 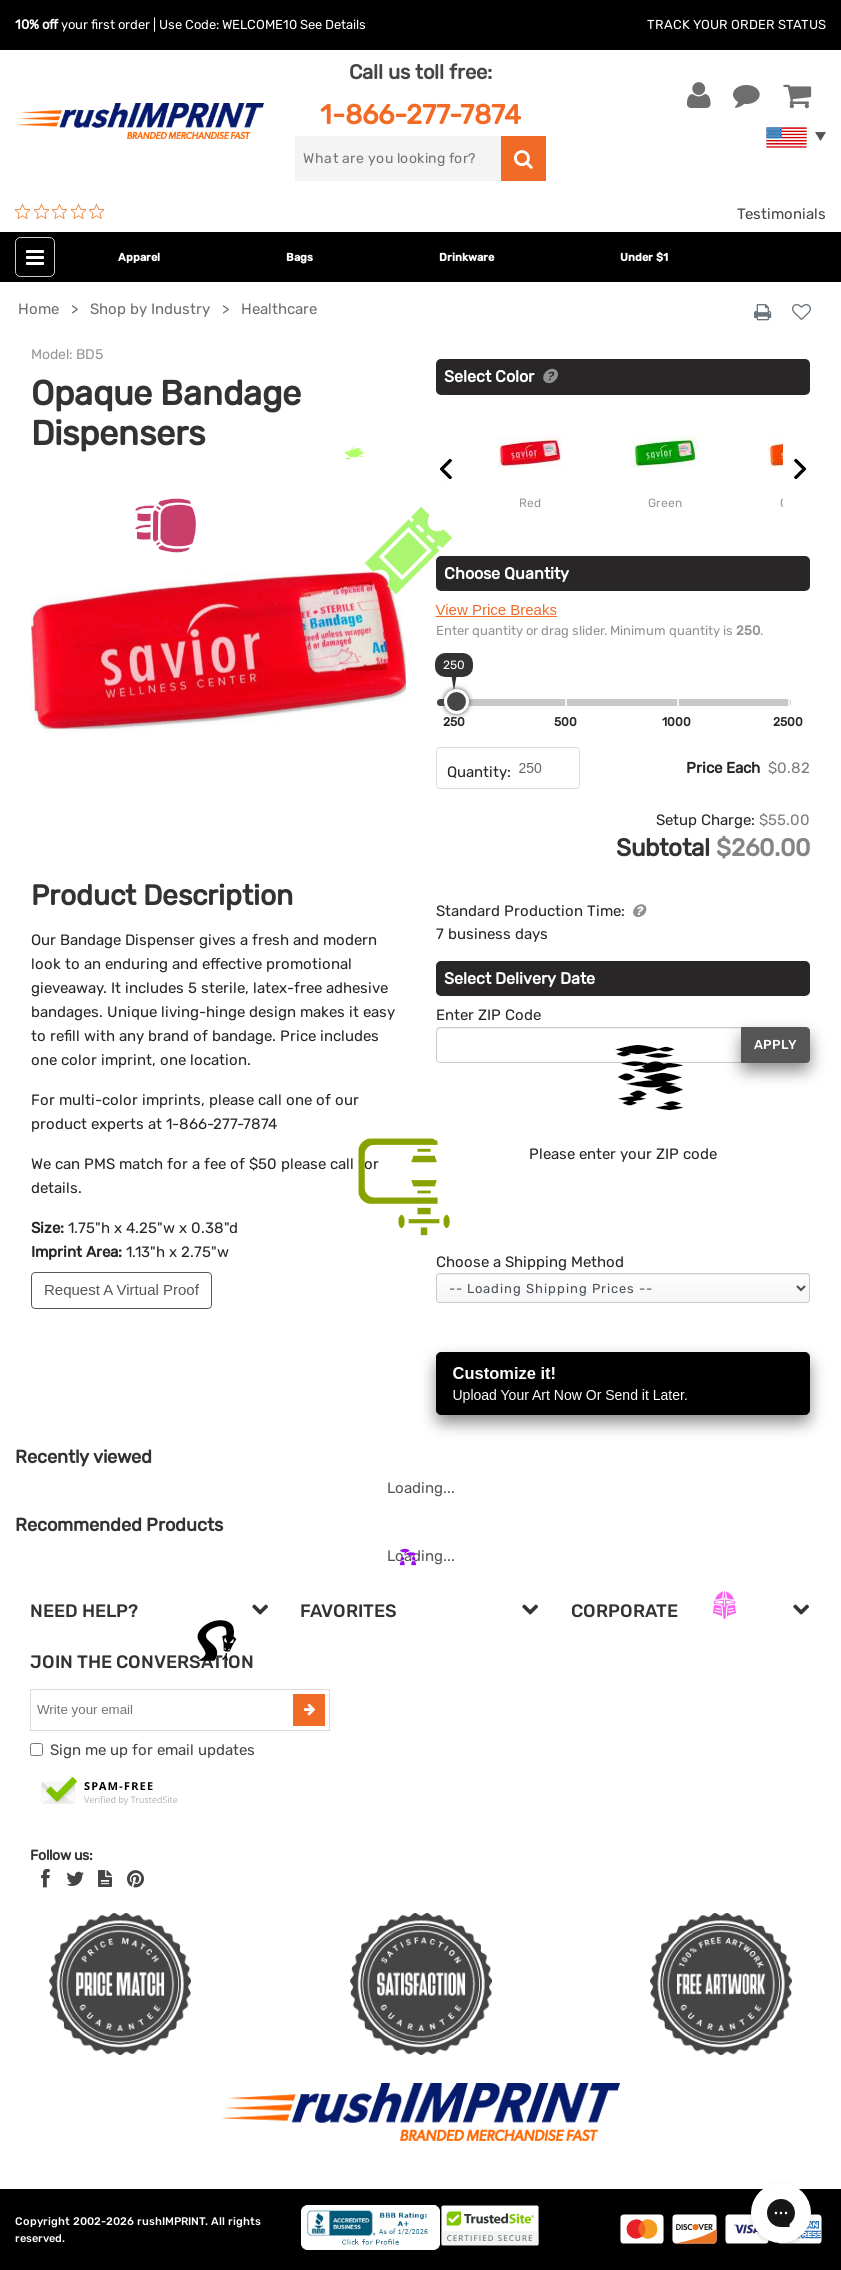 What do you see at coordinates (408, 550) in the screenshot?
I see `view your tickets or passes` at bounding box center [408, 550].